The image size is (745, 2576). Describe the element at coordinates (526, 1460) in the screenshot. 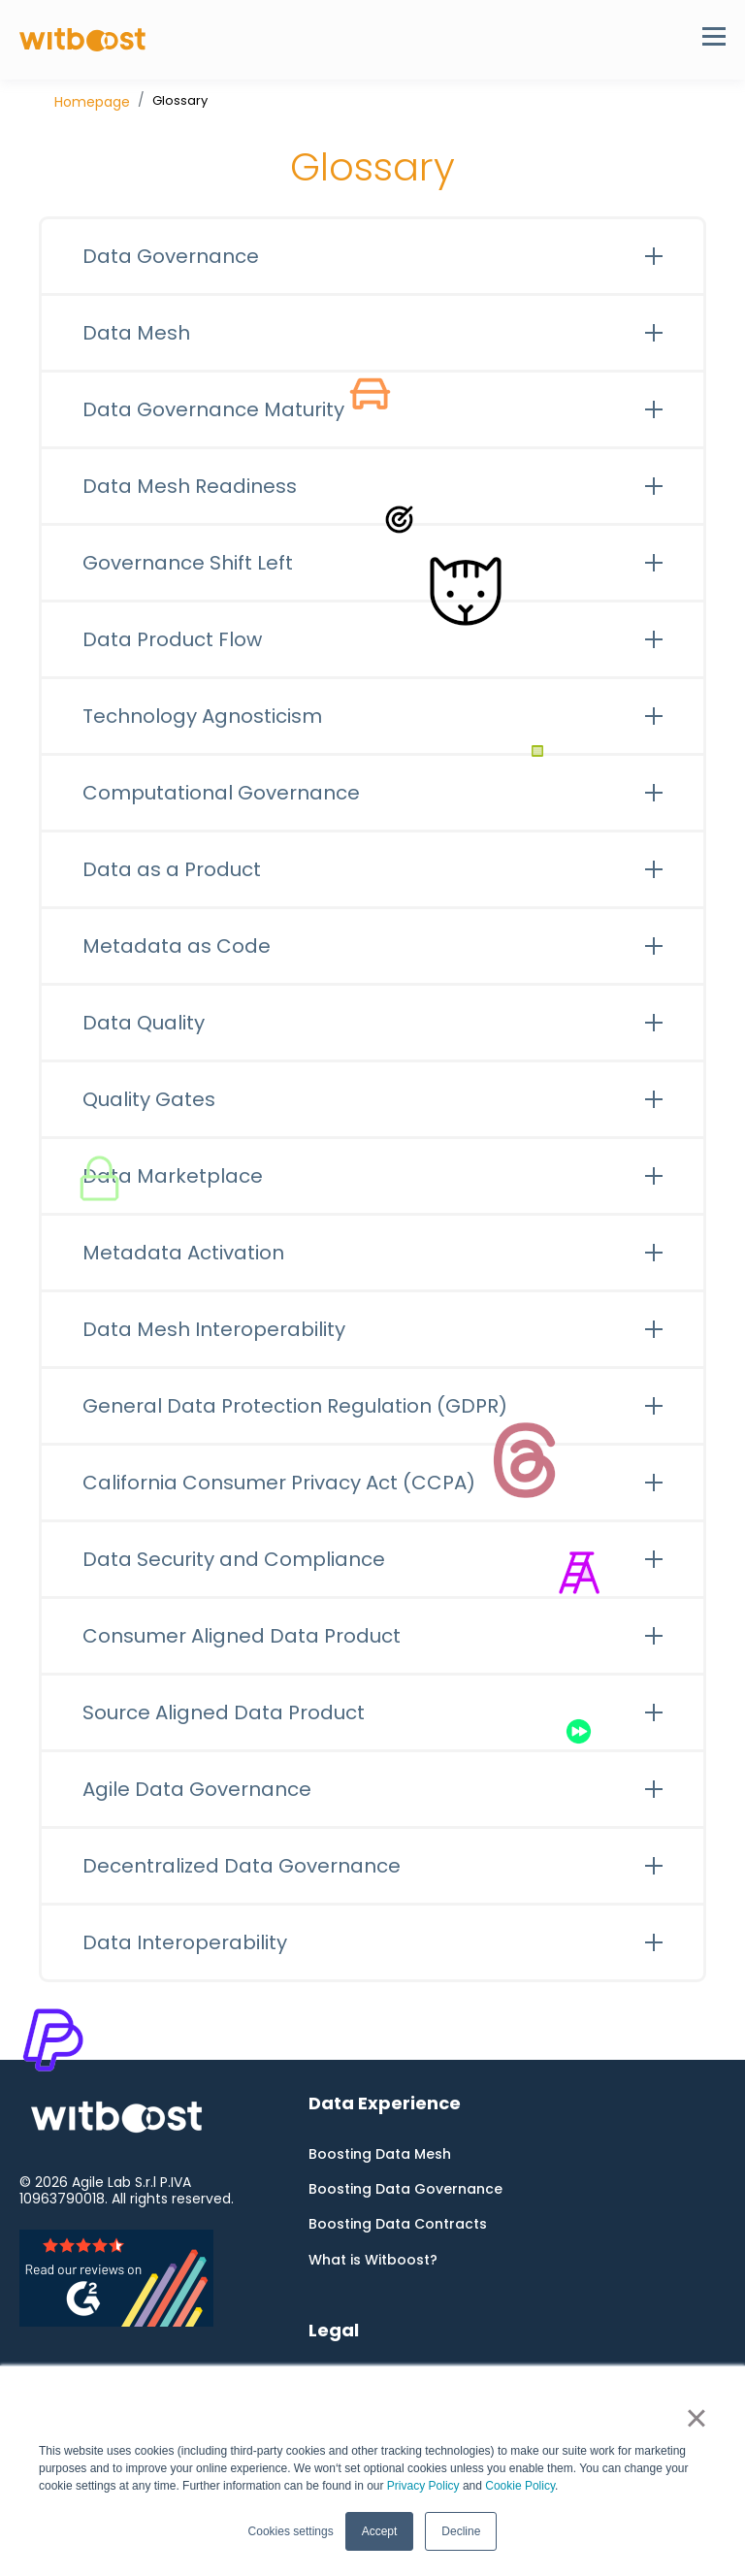

I see `open the Threads app` at that location.